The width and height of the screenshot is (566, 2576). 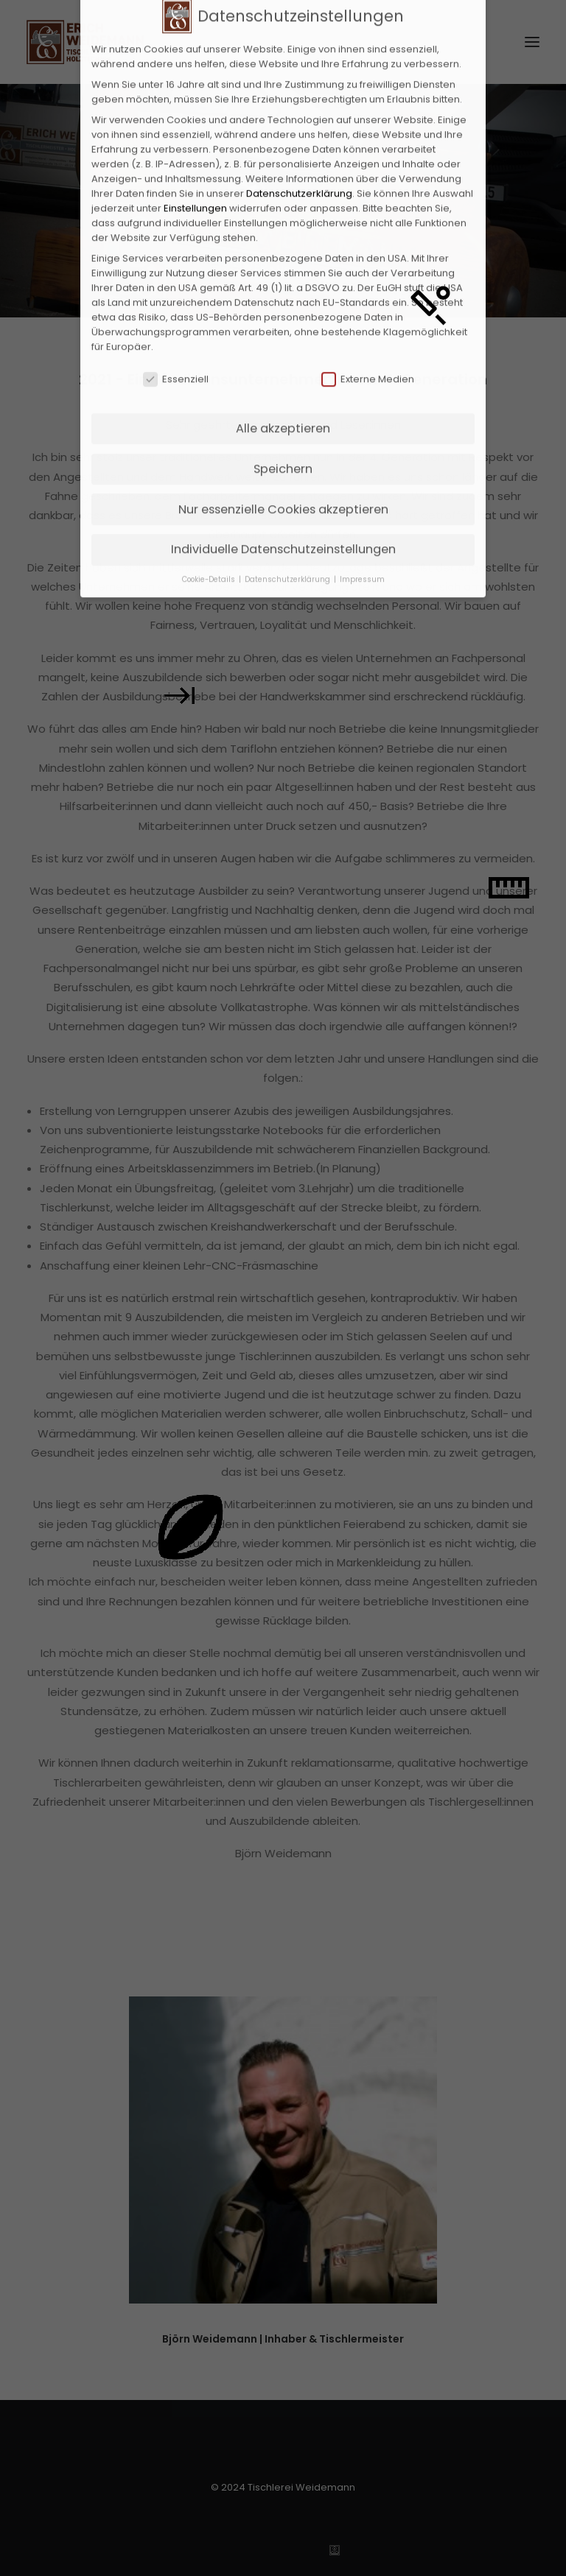 What do you see at coordinates (509, 887) in the screenshot?
I see `access ruler or measurement tool` at bounding box center [509, 887].